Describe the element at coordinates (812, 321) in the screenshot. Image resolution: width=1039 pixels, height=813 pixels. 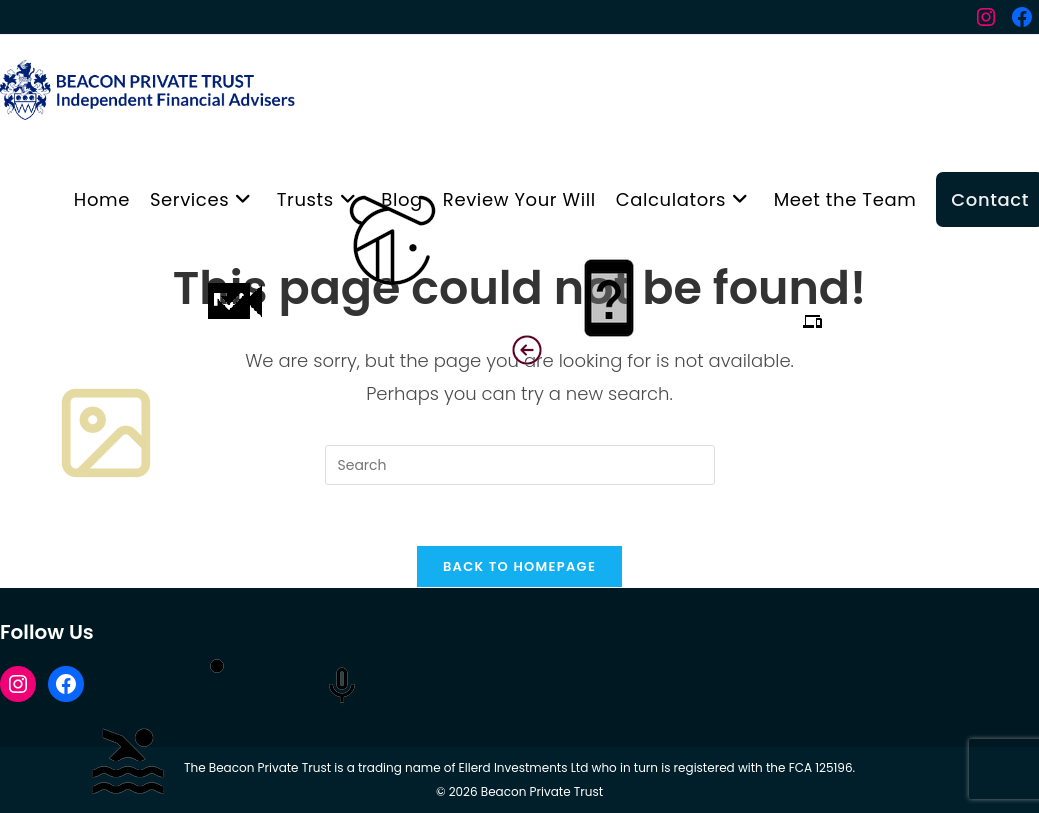
I see `manage connected devices` at that location.